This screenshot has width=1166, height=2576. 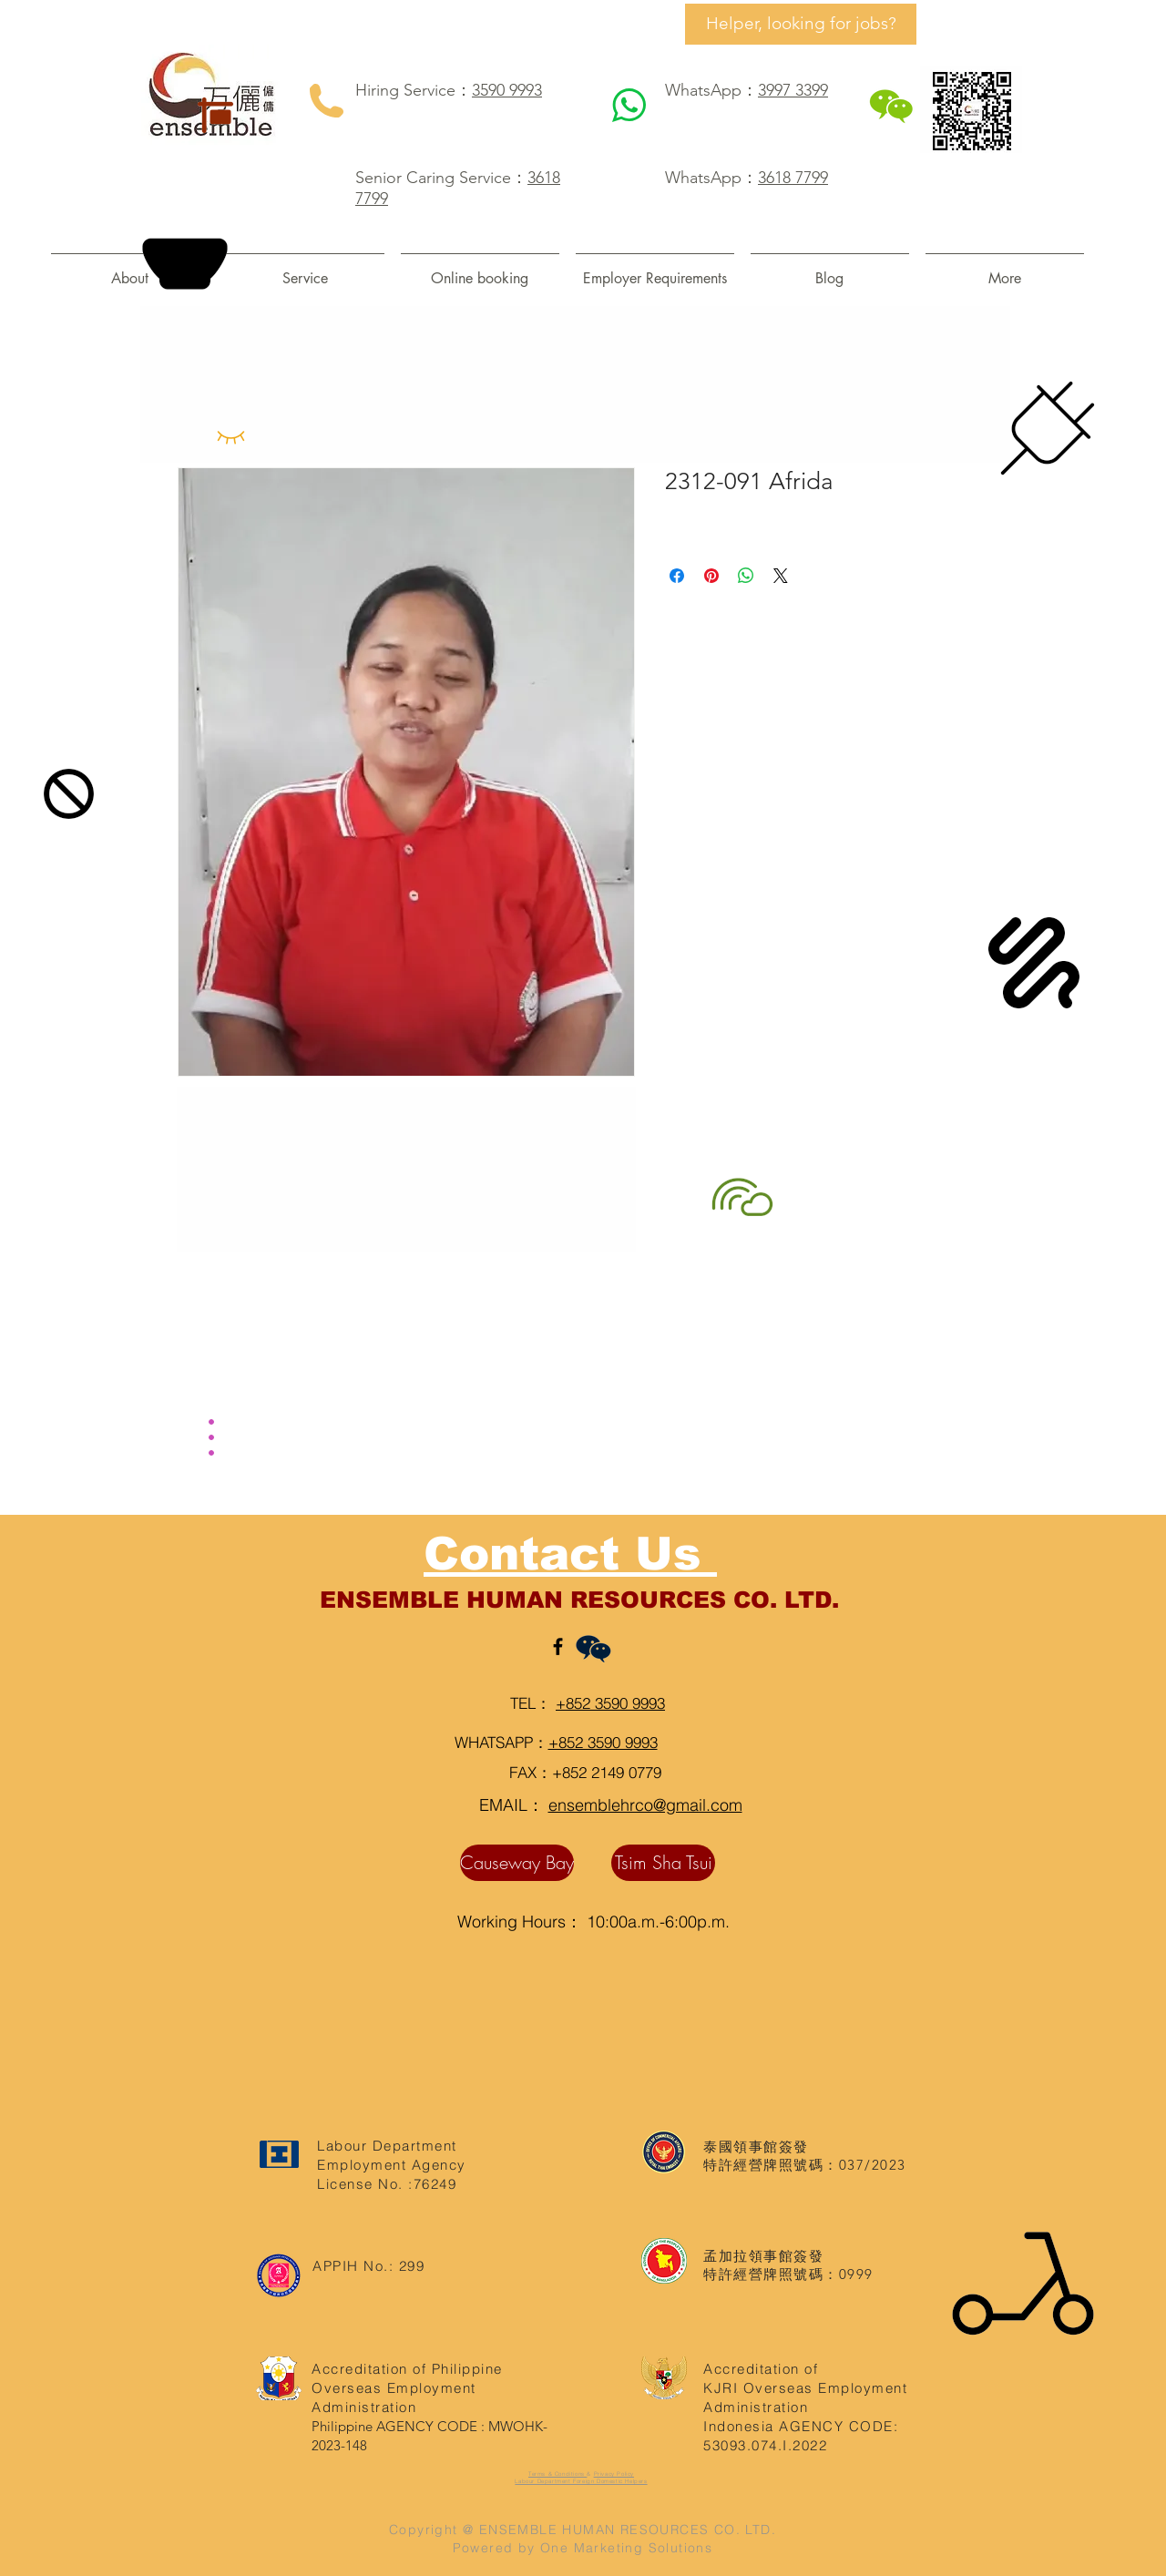 What do you see at coordinates (742, 1196) in the screenshot?
I see `view weather conditions` at bounding box center [742, 1196].